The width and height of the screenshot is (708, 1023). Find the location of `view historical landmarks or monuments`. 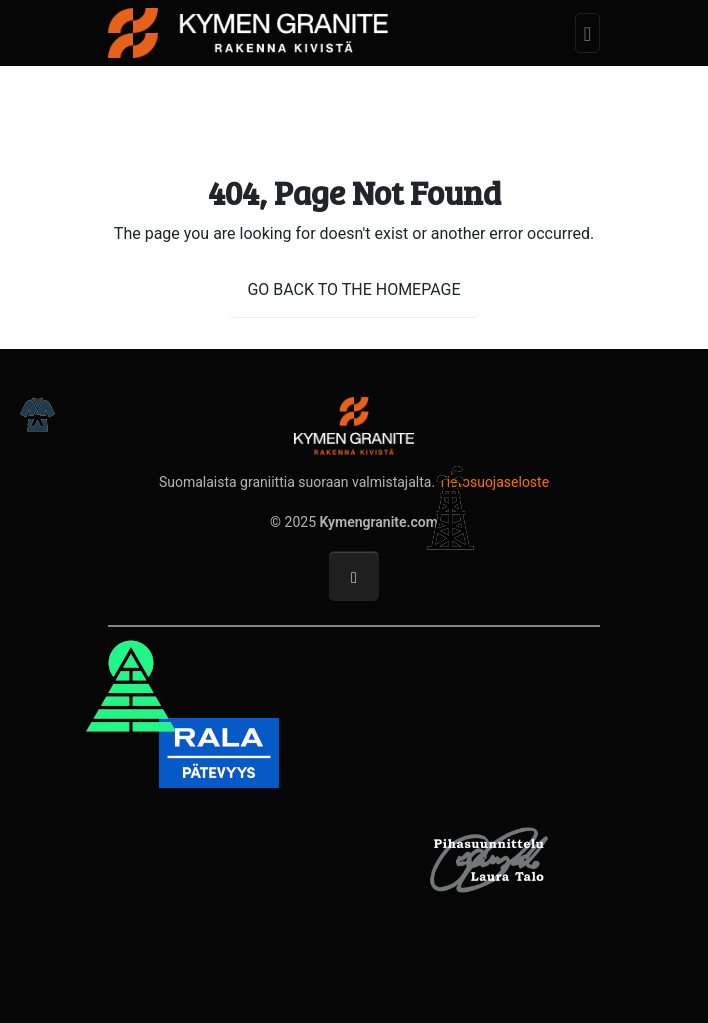

view historical landmarks or monuments is located at coordinates (131, 686).